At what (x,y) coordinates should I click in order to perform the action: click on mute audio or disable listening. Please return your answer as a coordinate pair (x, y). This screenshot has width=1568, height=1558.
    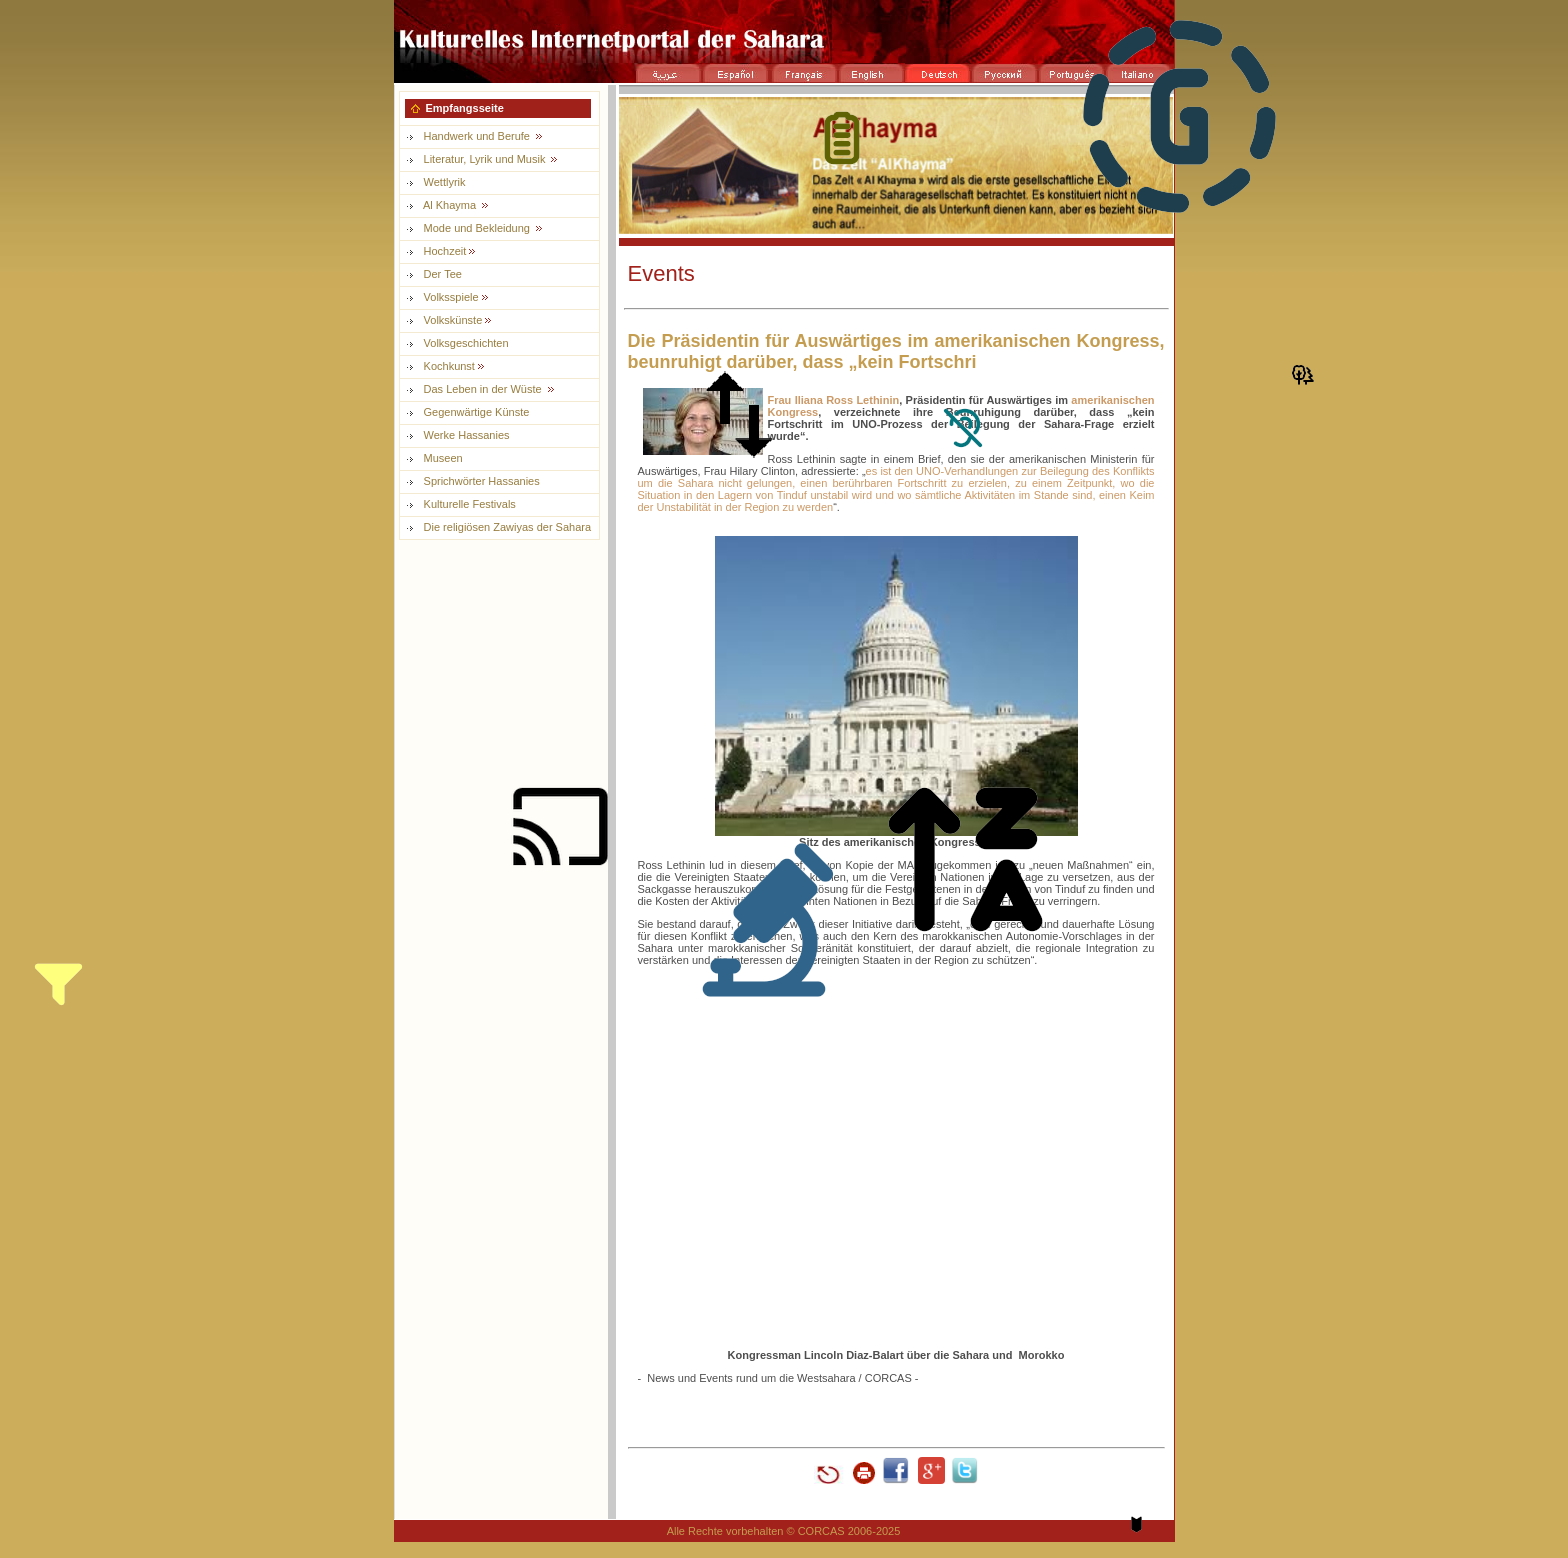
    Looking at the image, I should click on (963, 428).